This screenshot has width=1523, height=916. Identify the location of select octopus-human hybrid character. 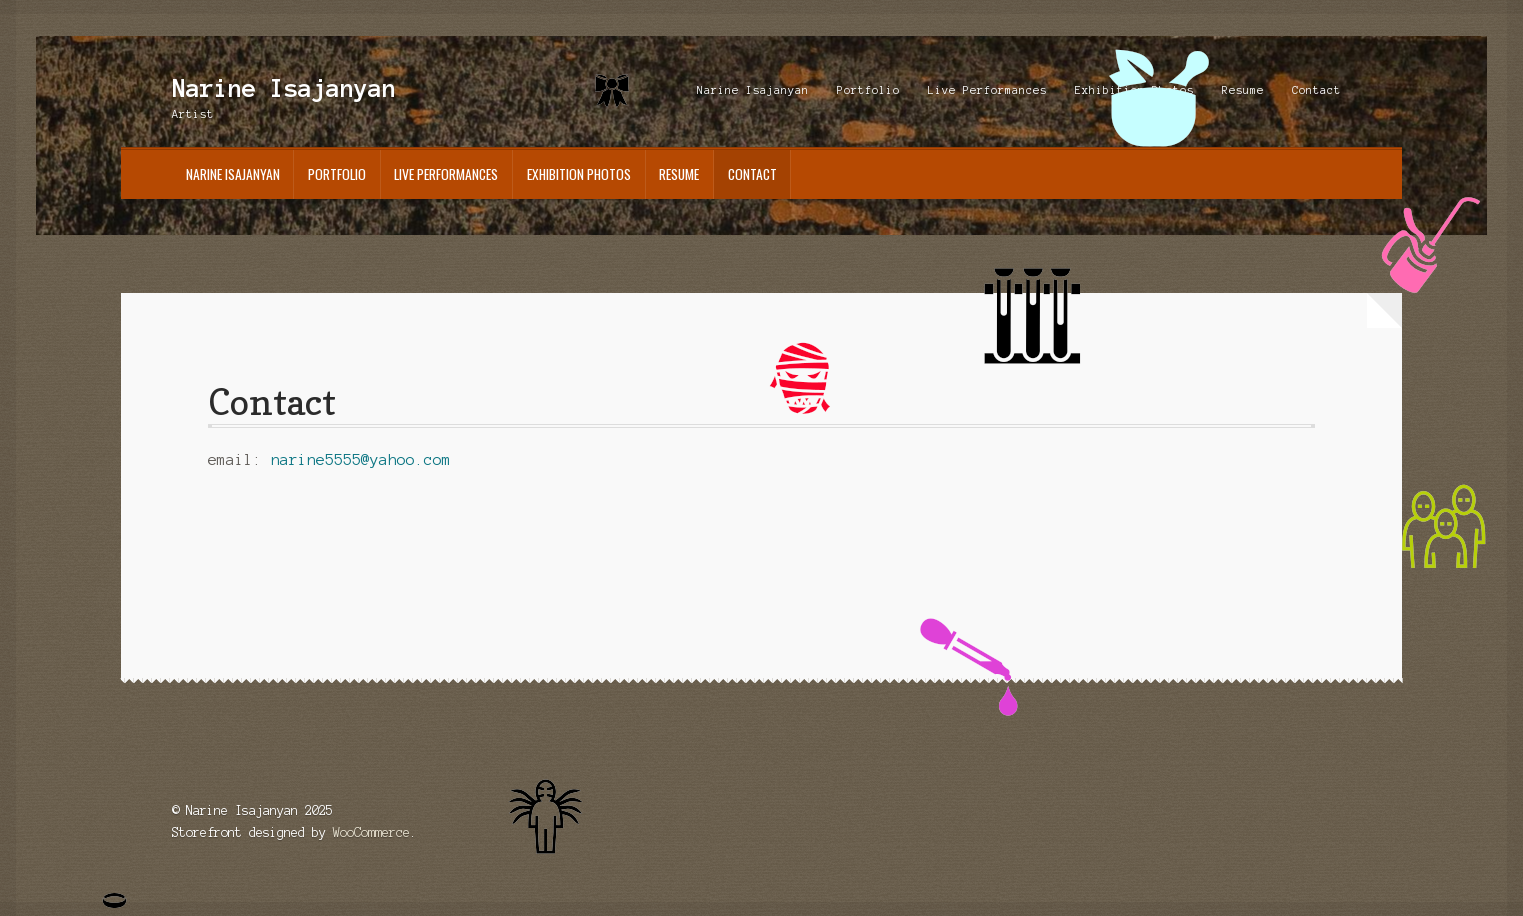
(545, 816).